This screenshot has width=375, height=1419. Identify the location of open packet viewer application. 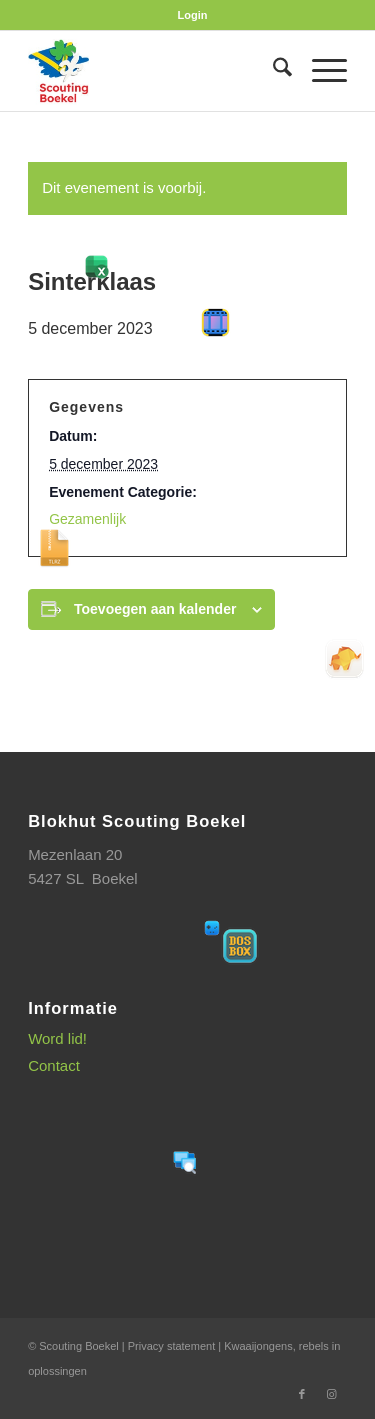
(185, 1163).